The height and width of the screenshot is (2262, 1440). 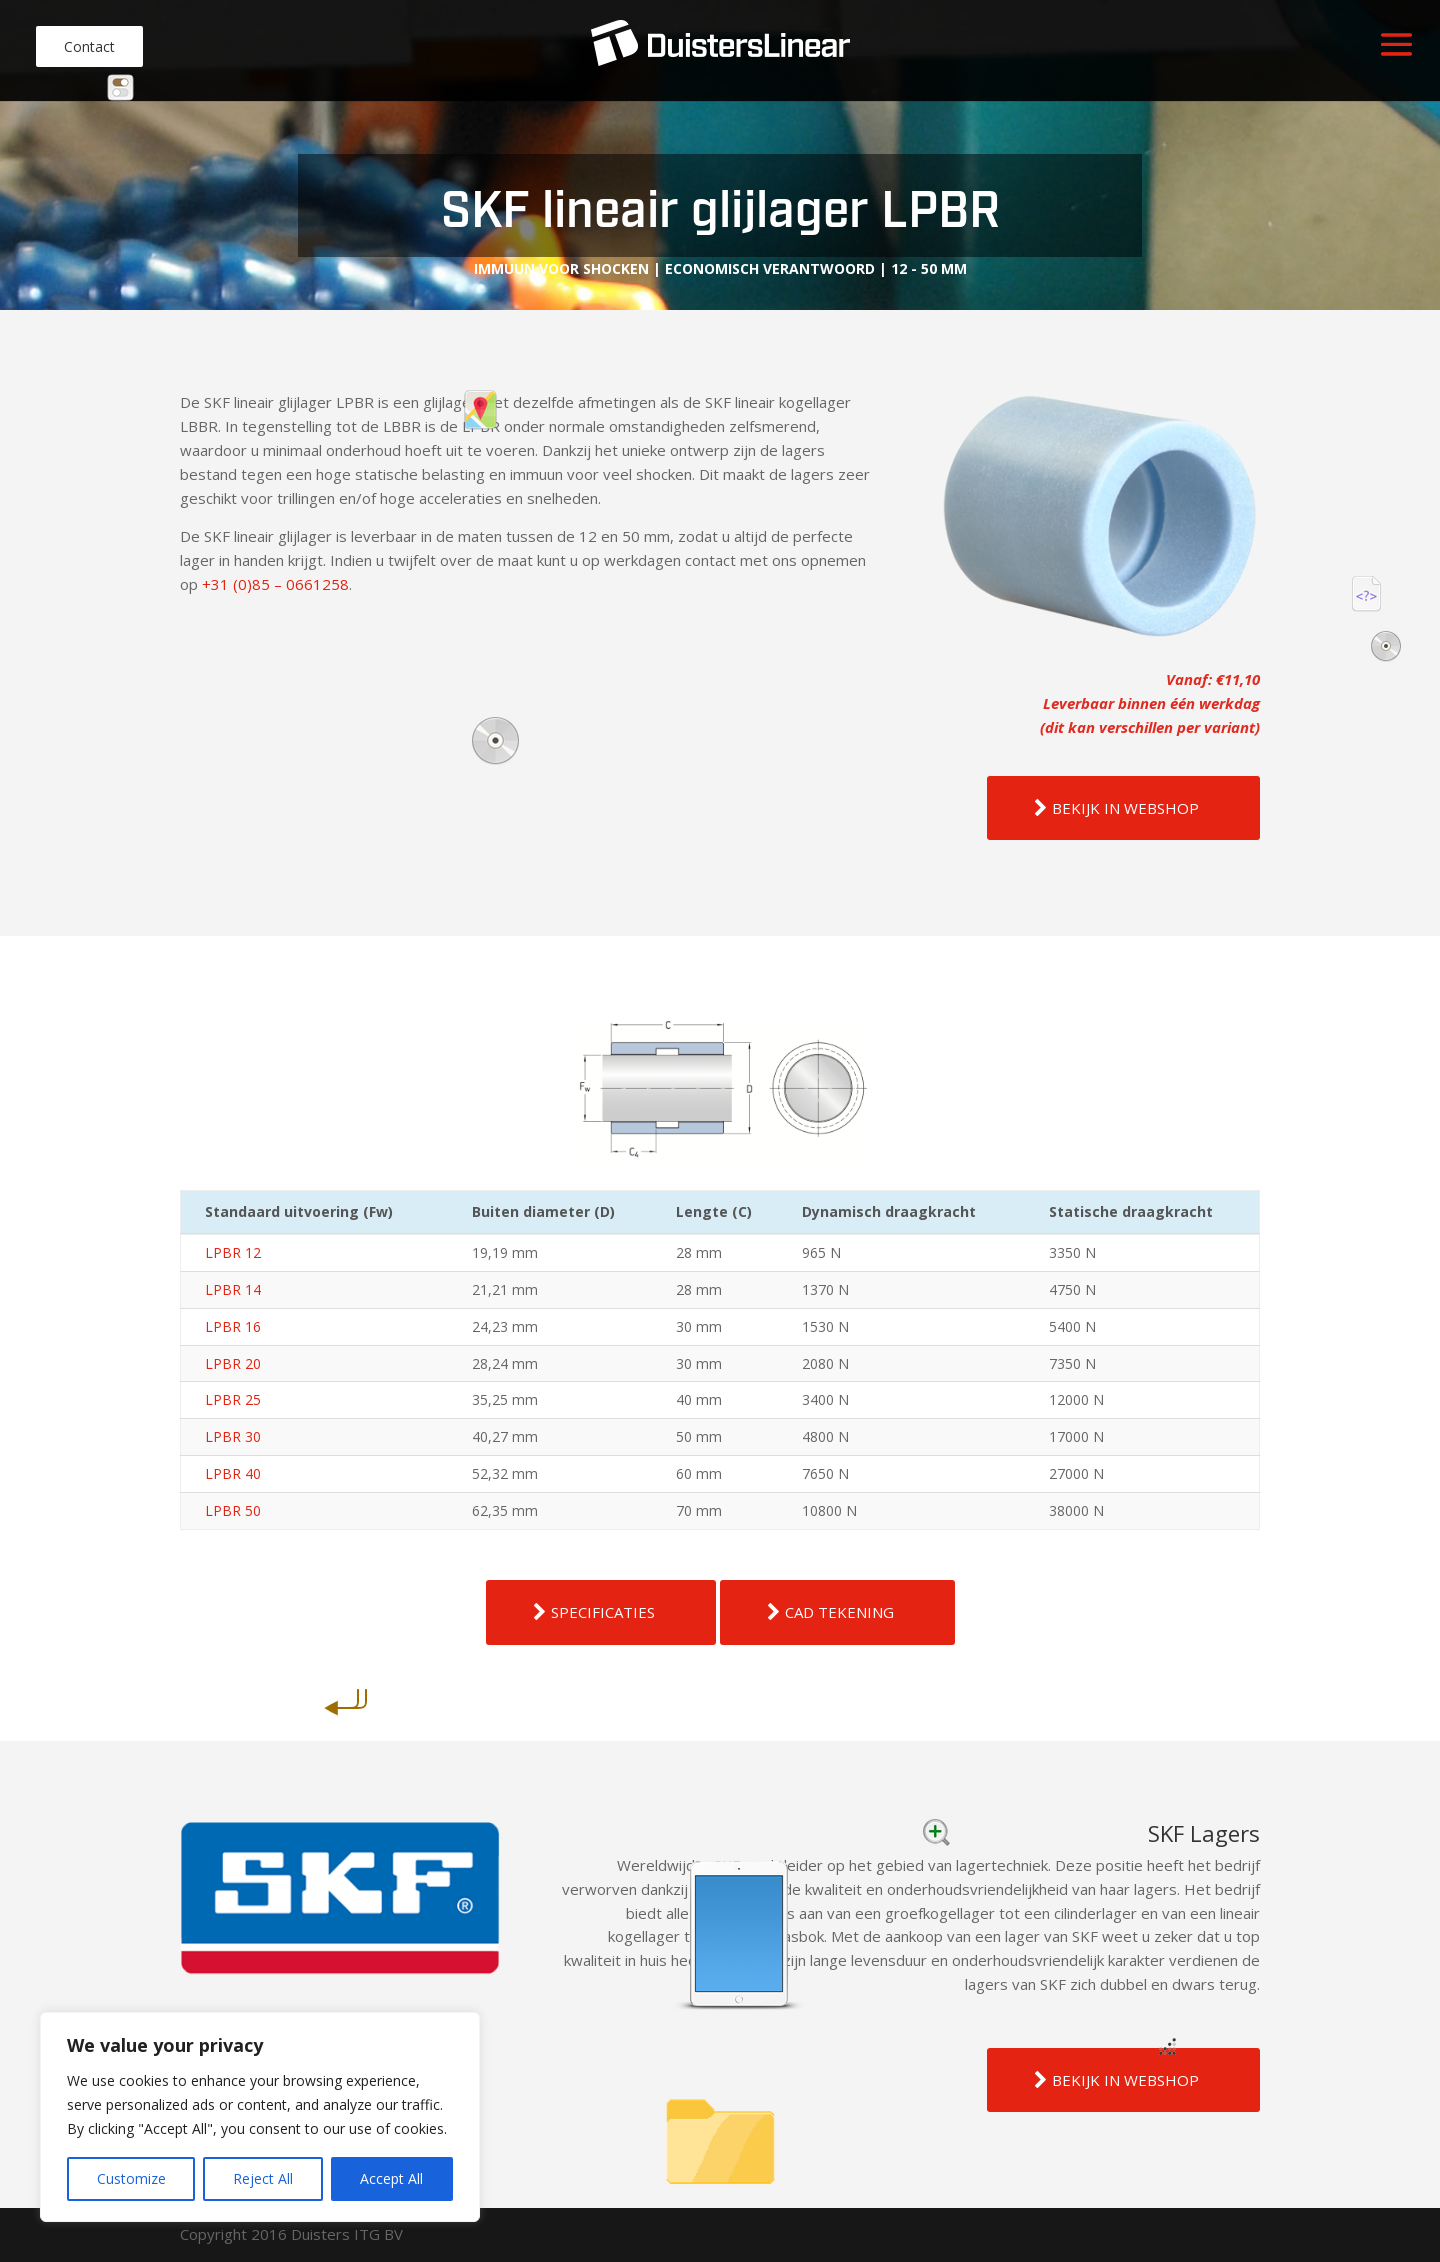 What do you see at coordinates (480, 409) in the screenshot?
I see `geo+json file containing geographic data` at bounding box center [480, 409].